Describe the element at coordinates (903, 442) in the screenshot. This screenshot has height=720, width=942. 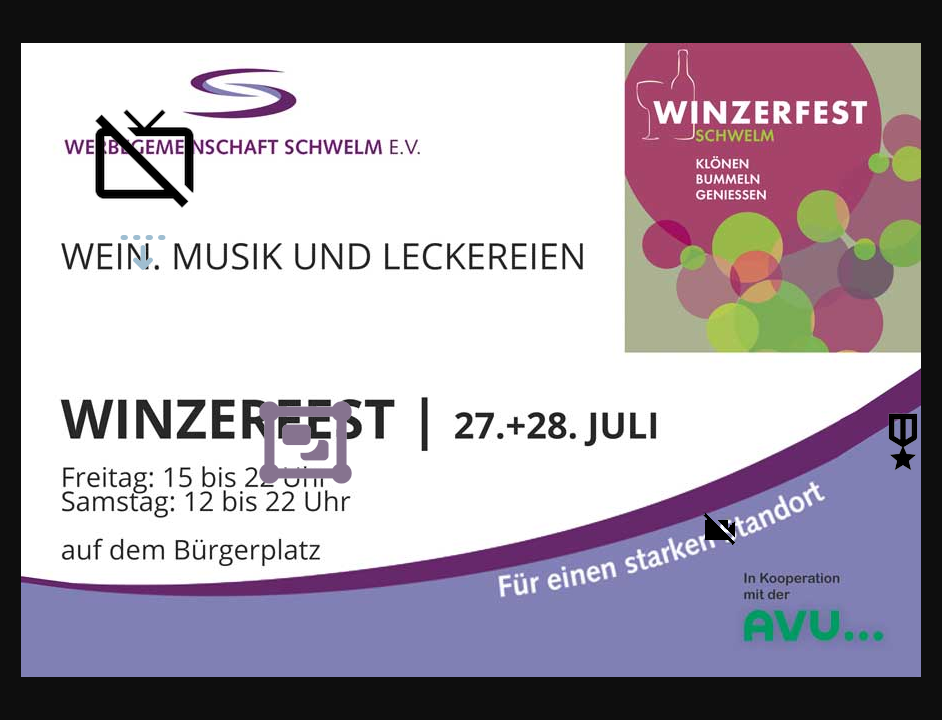
I see `view achievements or awards` at that location.